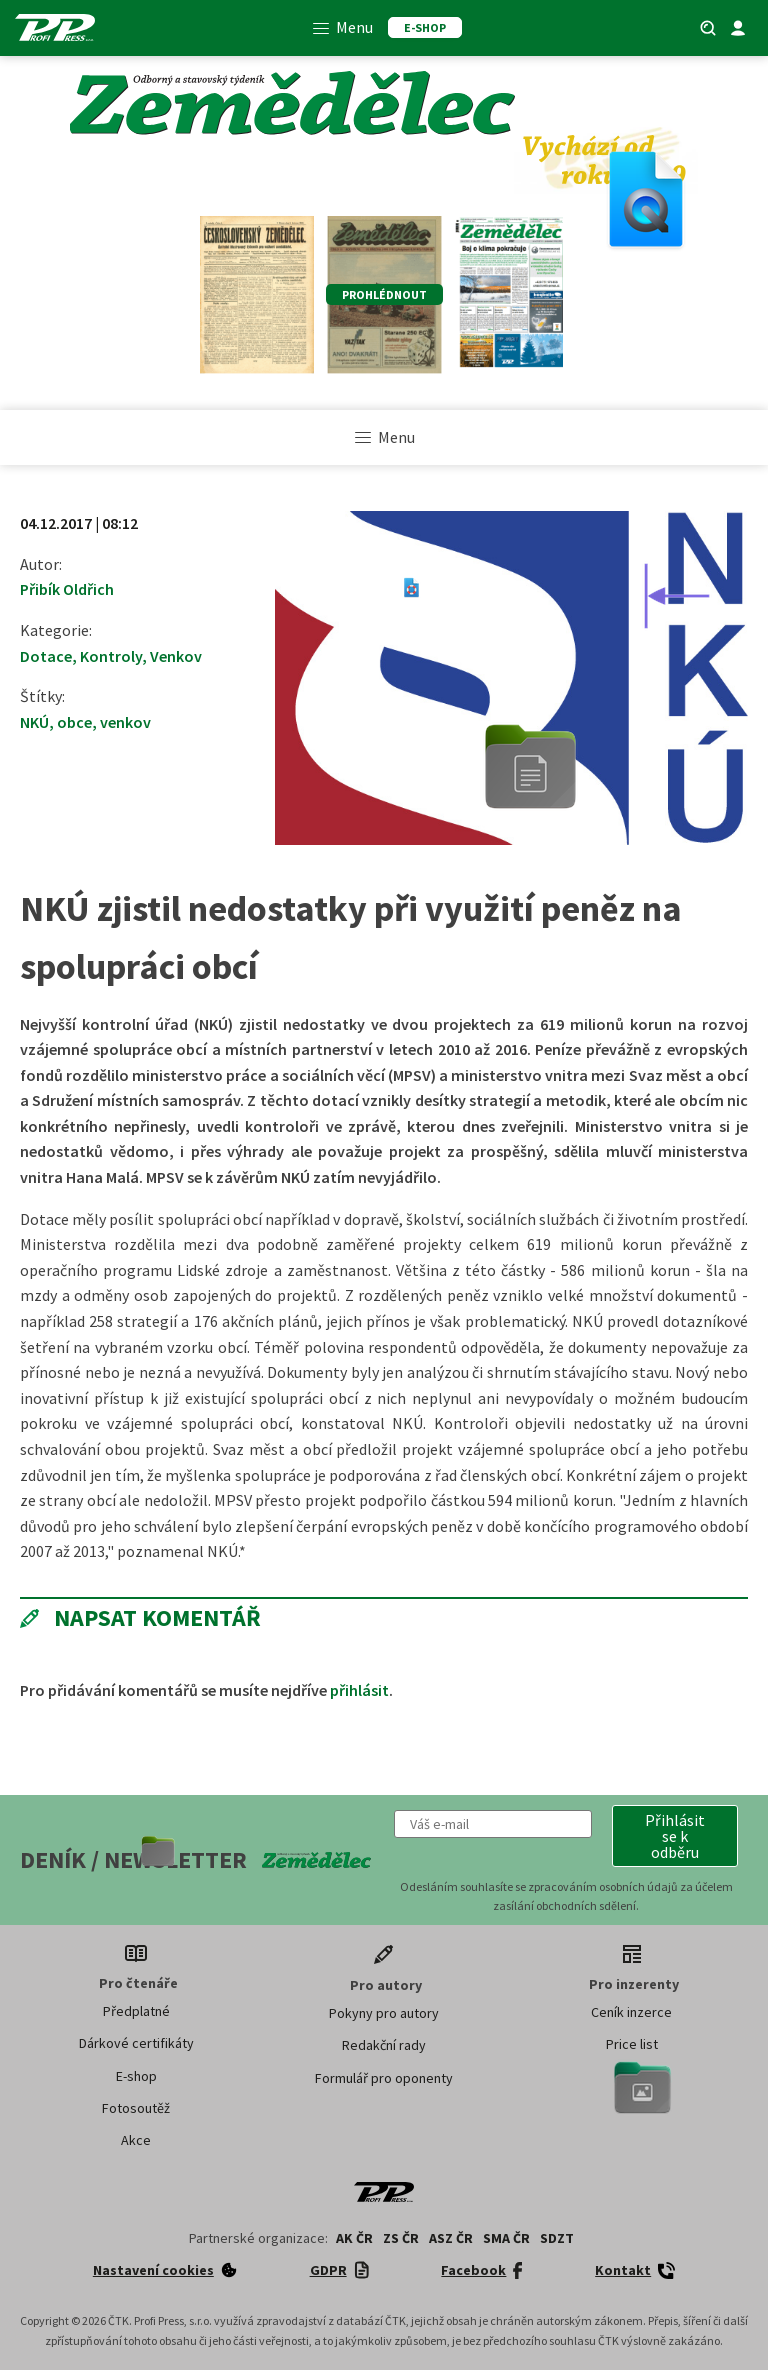 The width and height of the screenshot is (768, 2370). Describe the element at coordinates (646, 201) in the screenshot. I see `a generic video file` at that location.